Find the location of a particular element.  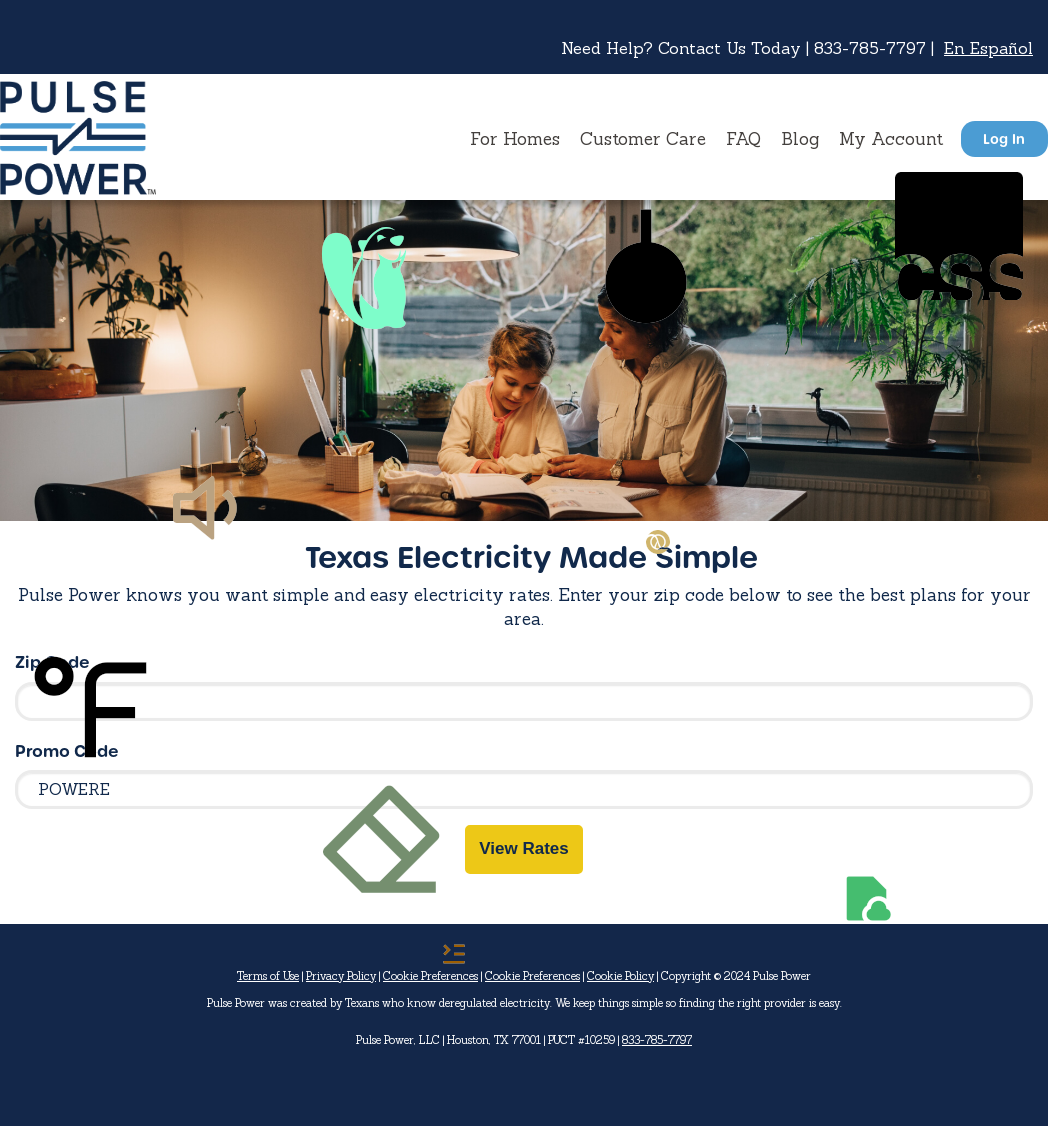

visit CSS Wizardry website or resources is located at coordinates (959, 236).